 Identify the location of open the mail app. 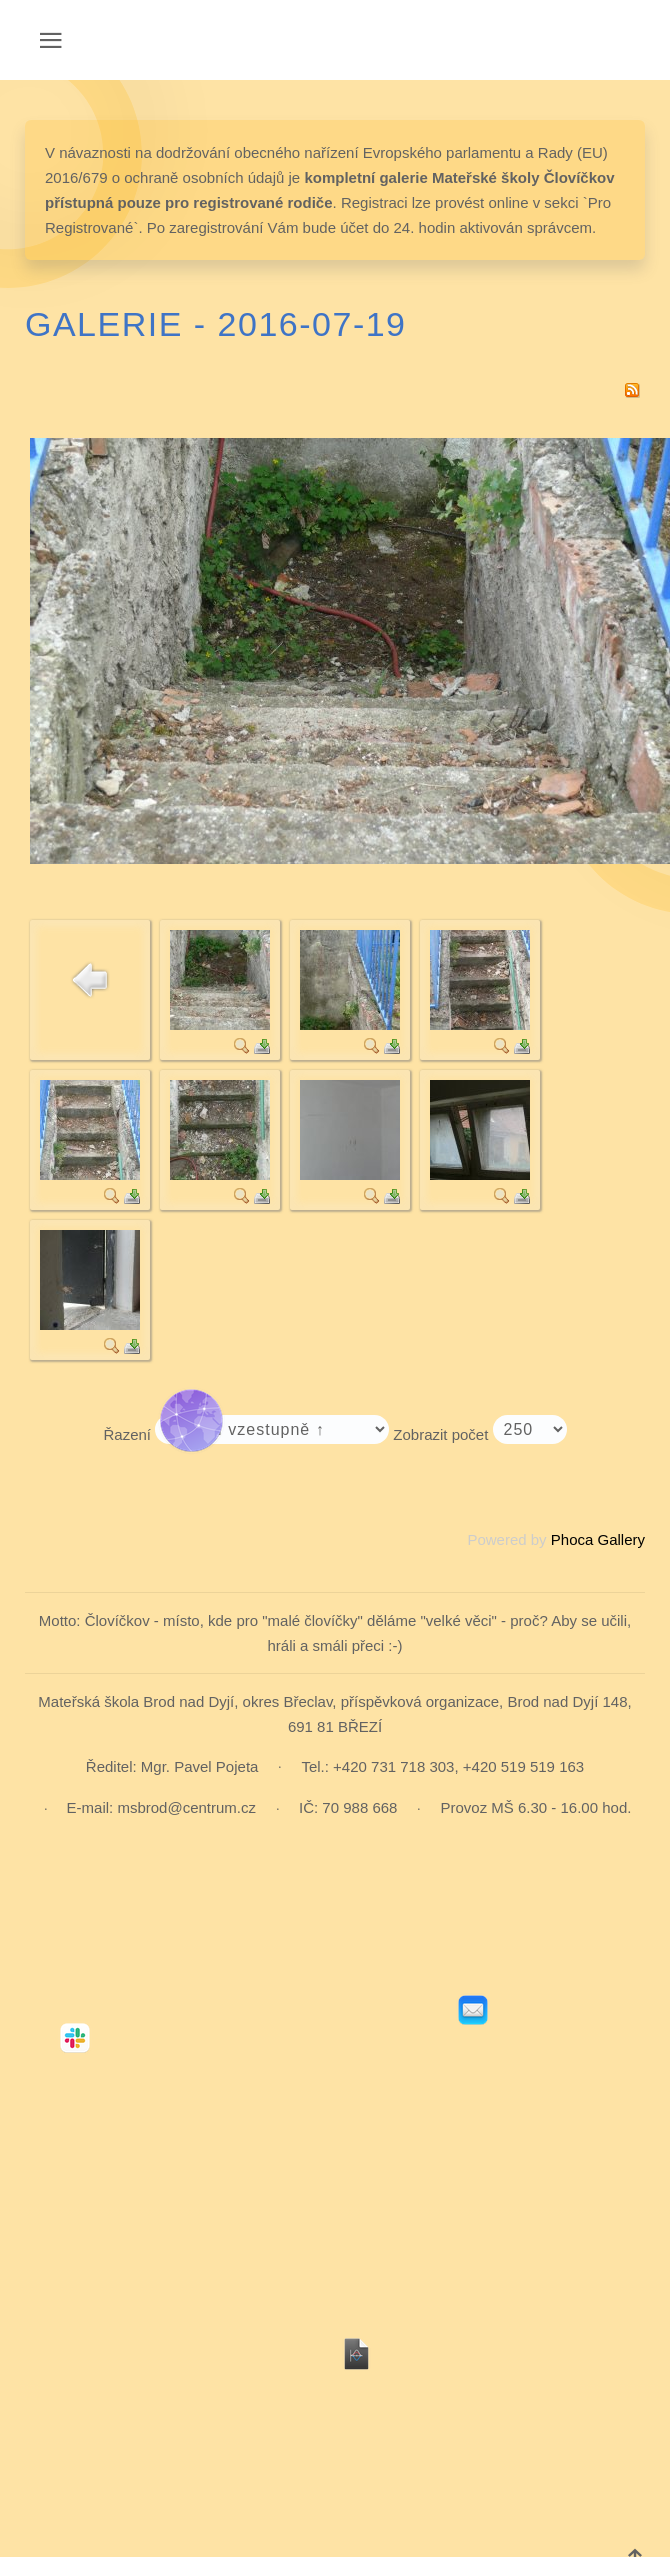
(473, 2010).